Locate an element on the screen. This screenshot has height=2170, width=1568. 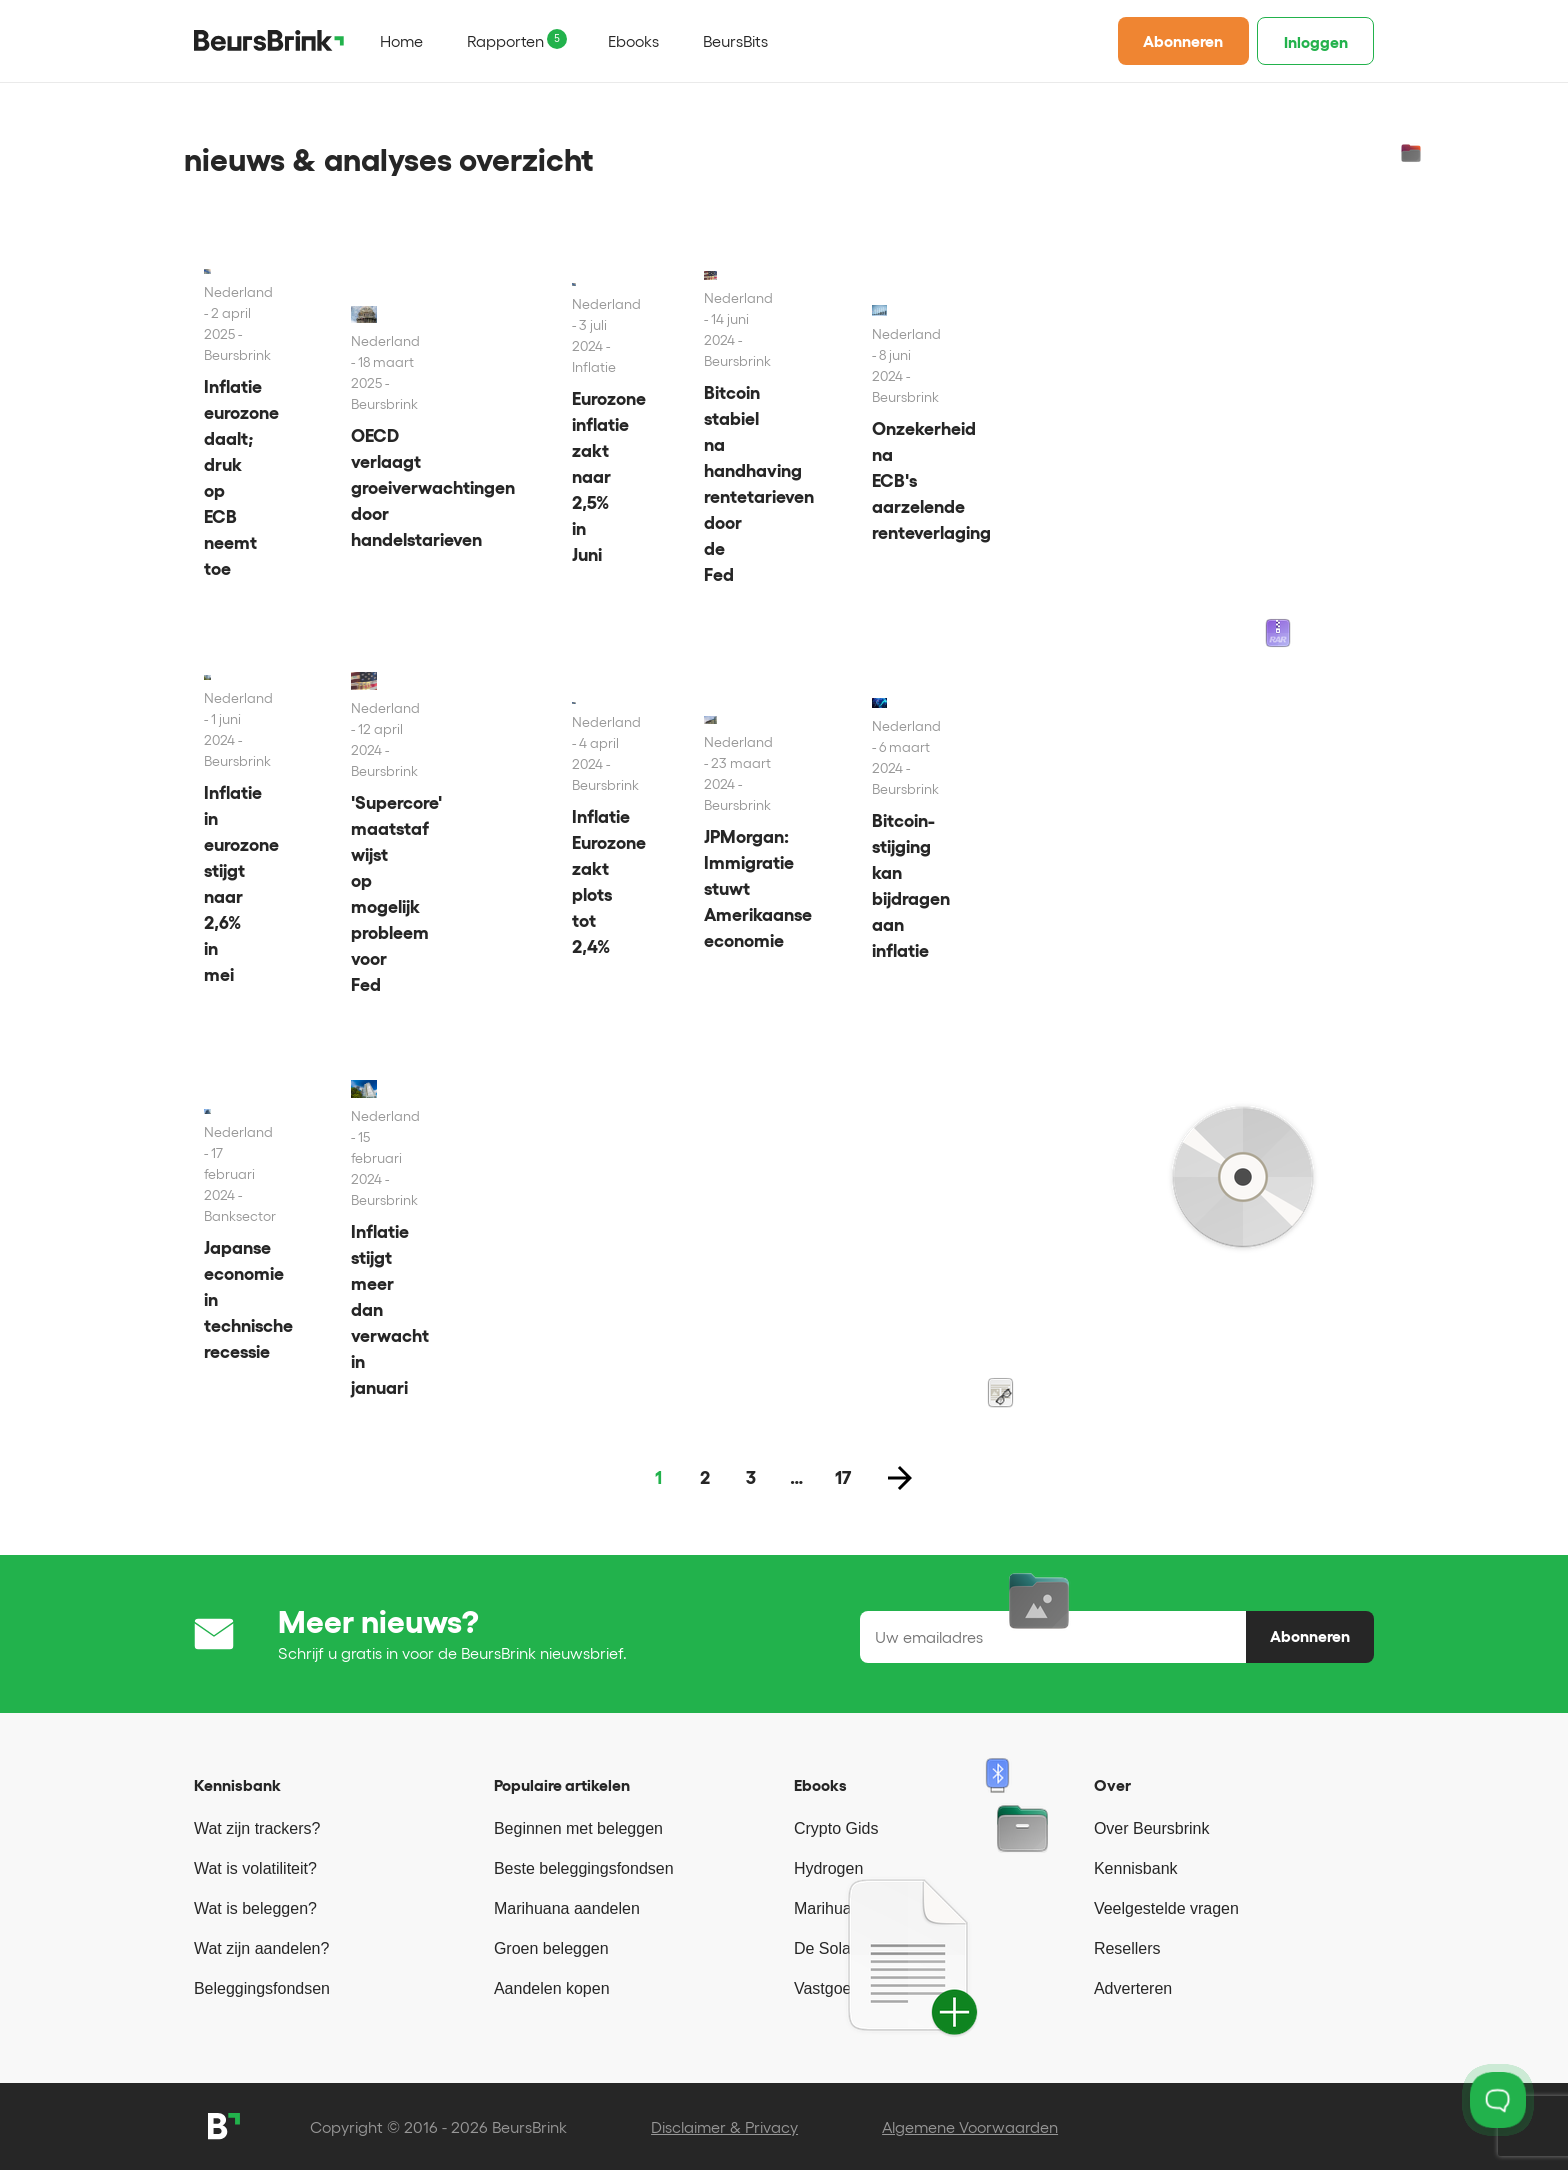
open the file manager application is located at coordinates (1022, 1828).